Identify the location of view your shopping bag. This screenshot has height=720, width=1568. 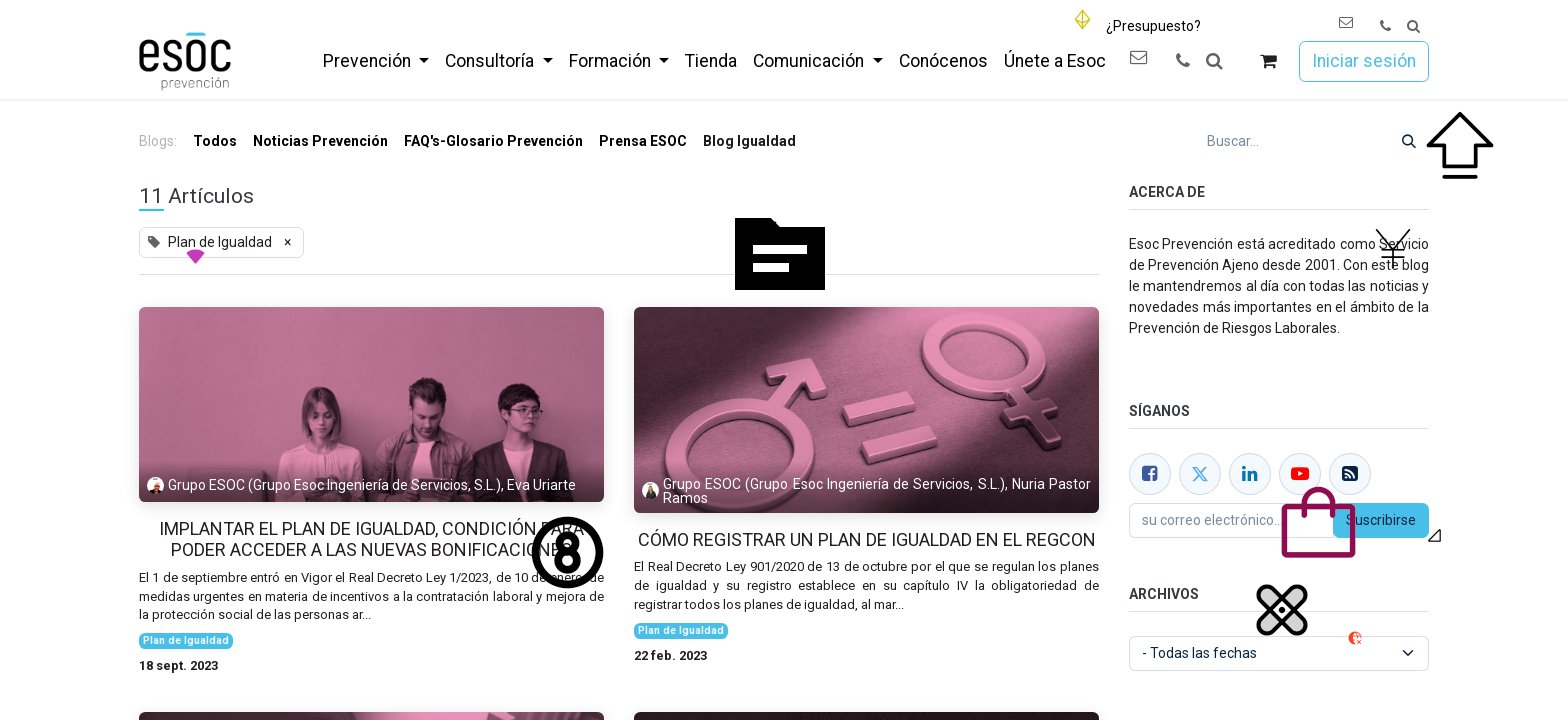
(1318, 526).